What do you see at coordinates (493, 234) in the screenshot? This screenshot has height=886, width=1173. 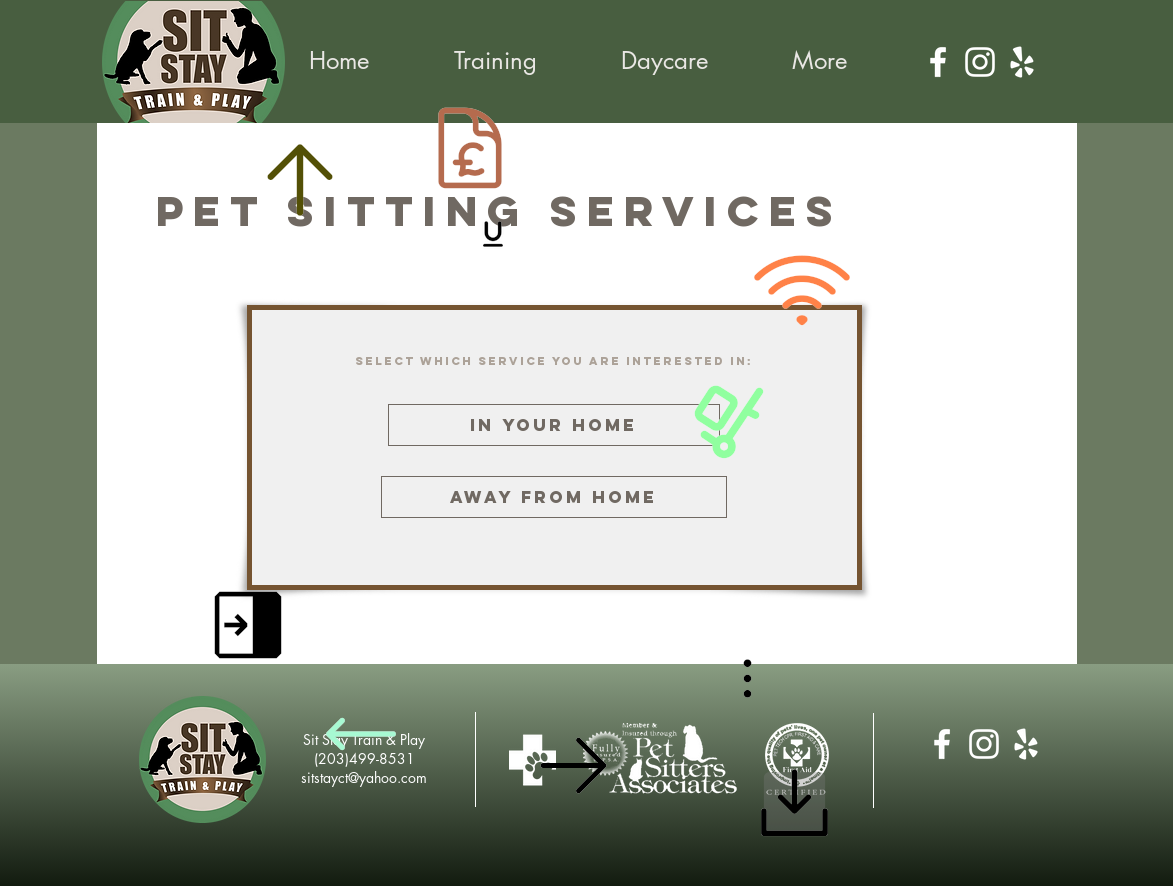 I see `apply underline formatting to selected text` at bounding box center [493, 234].